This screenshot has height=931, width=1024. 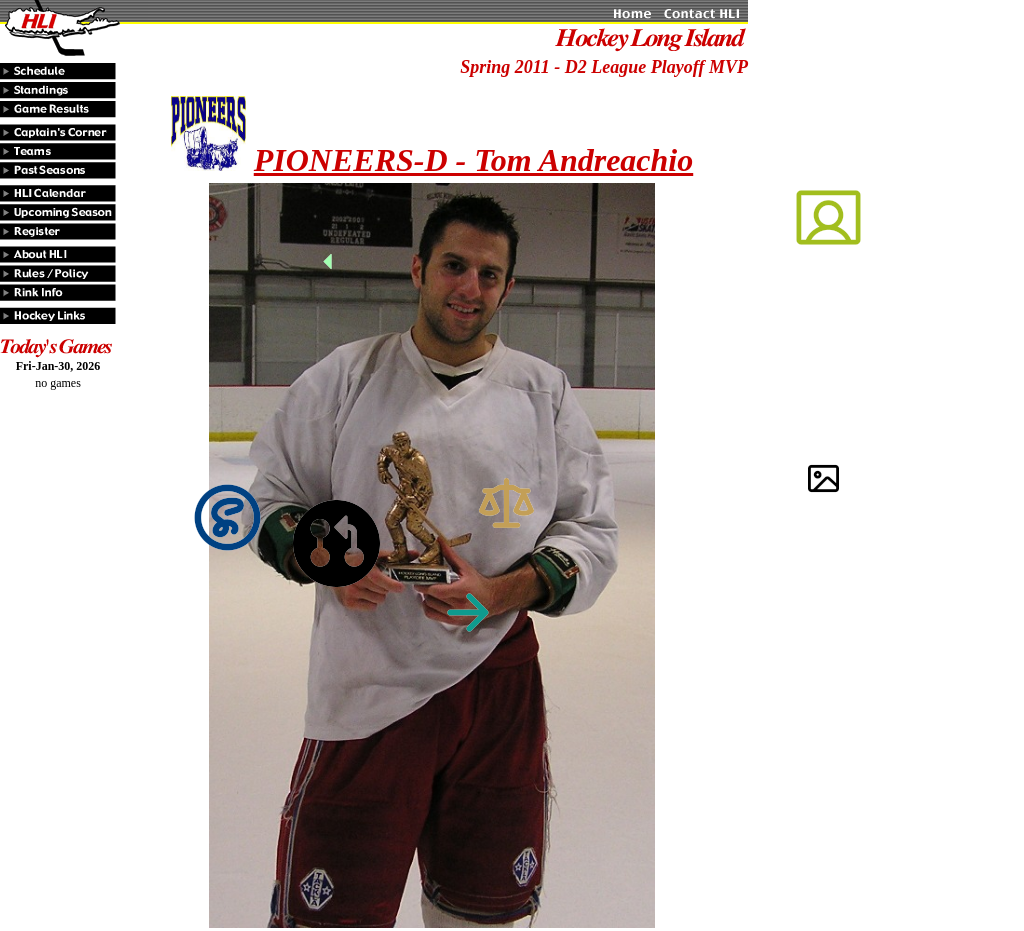 What do you see at coordinates (227, 517) in the screenshot?
I see `indicates sass stylesheet technology` at bounding box center [227, 517].